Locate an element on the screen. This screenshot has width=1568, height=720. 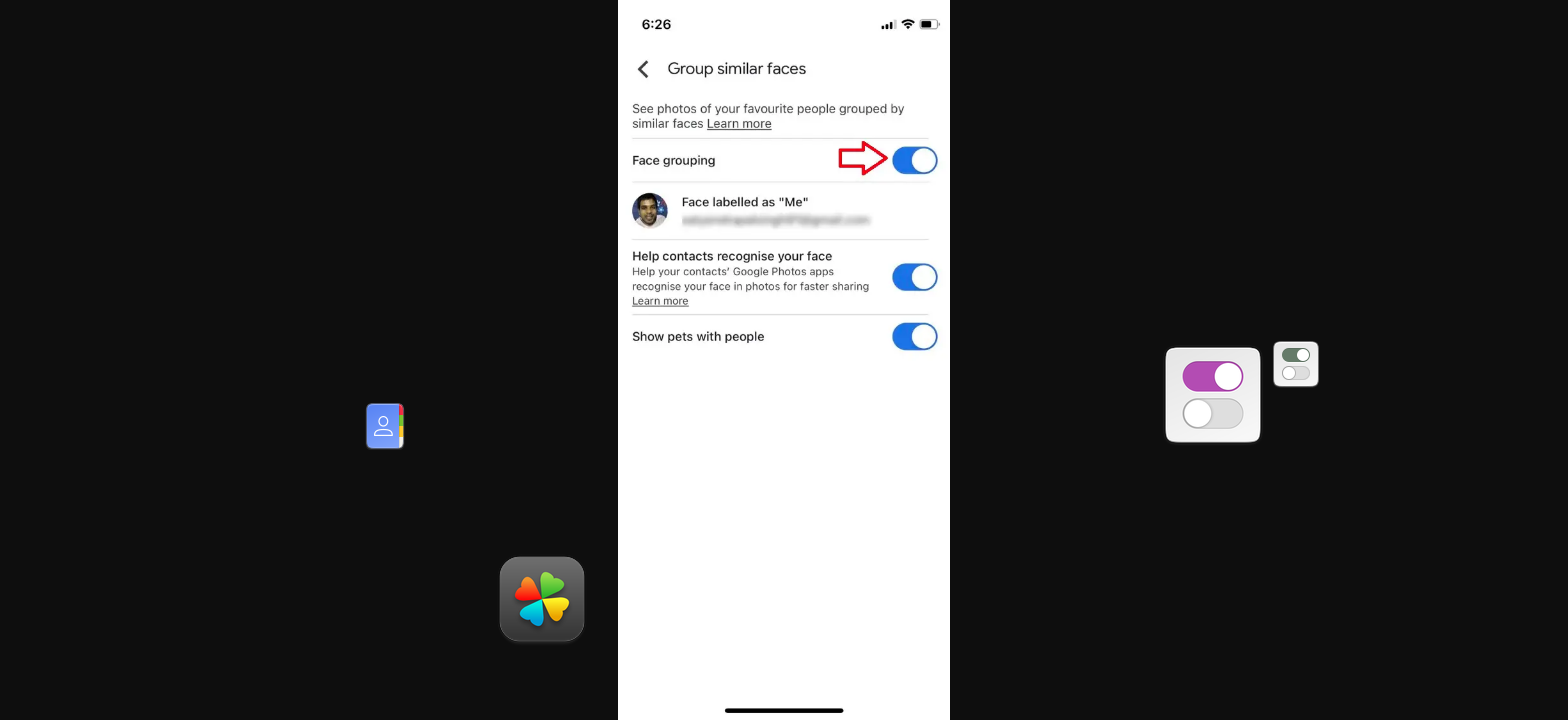
open system tweaks or customization settings is located at coordinates (1296, 364).